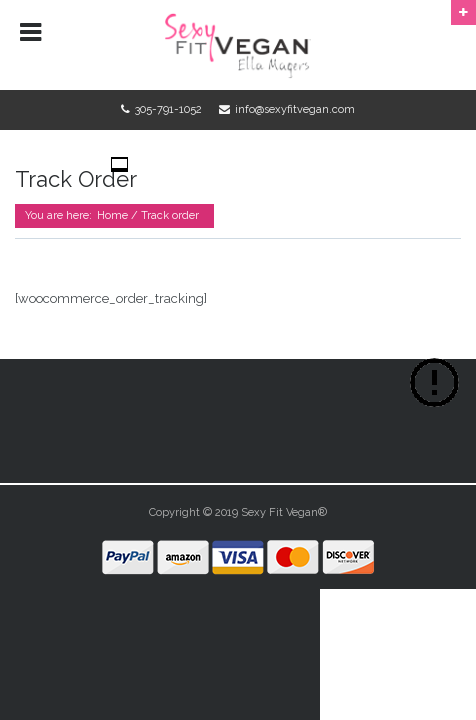 The height and width of the screenshot is (720, 476). I want to click on indicates an error or problem has occurred, so click(434, 382).